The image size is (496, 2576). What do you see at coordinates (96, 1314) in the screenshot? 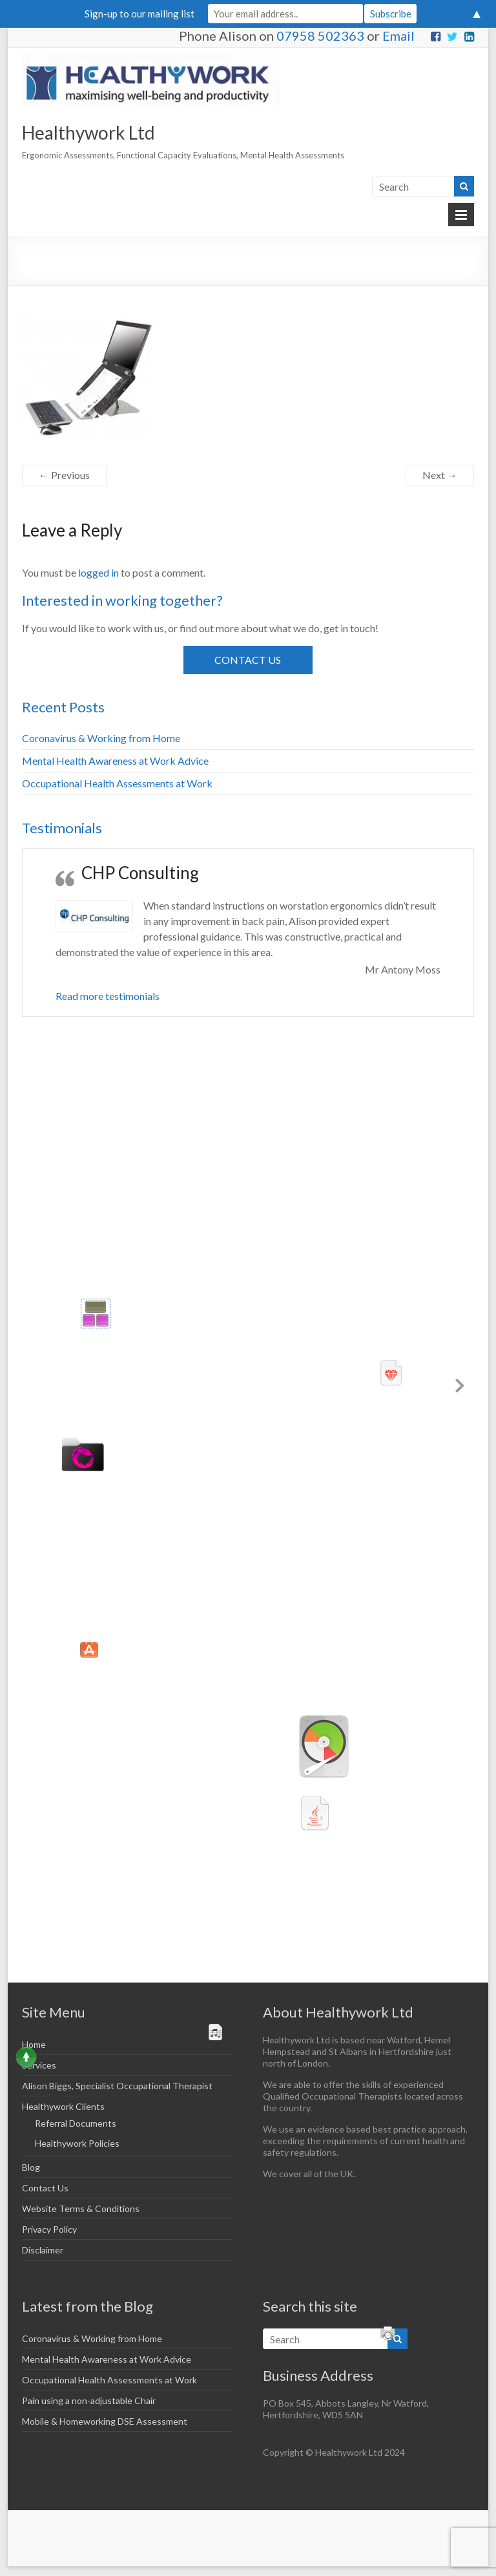
I see `select all items in the current view` at bounding box center [96, 1314].